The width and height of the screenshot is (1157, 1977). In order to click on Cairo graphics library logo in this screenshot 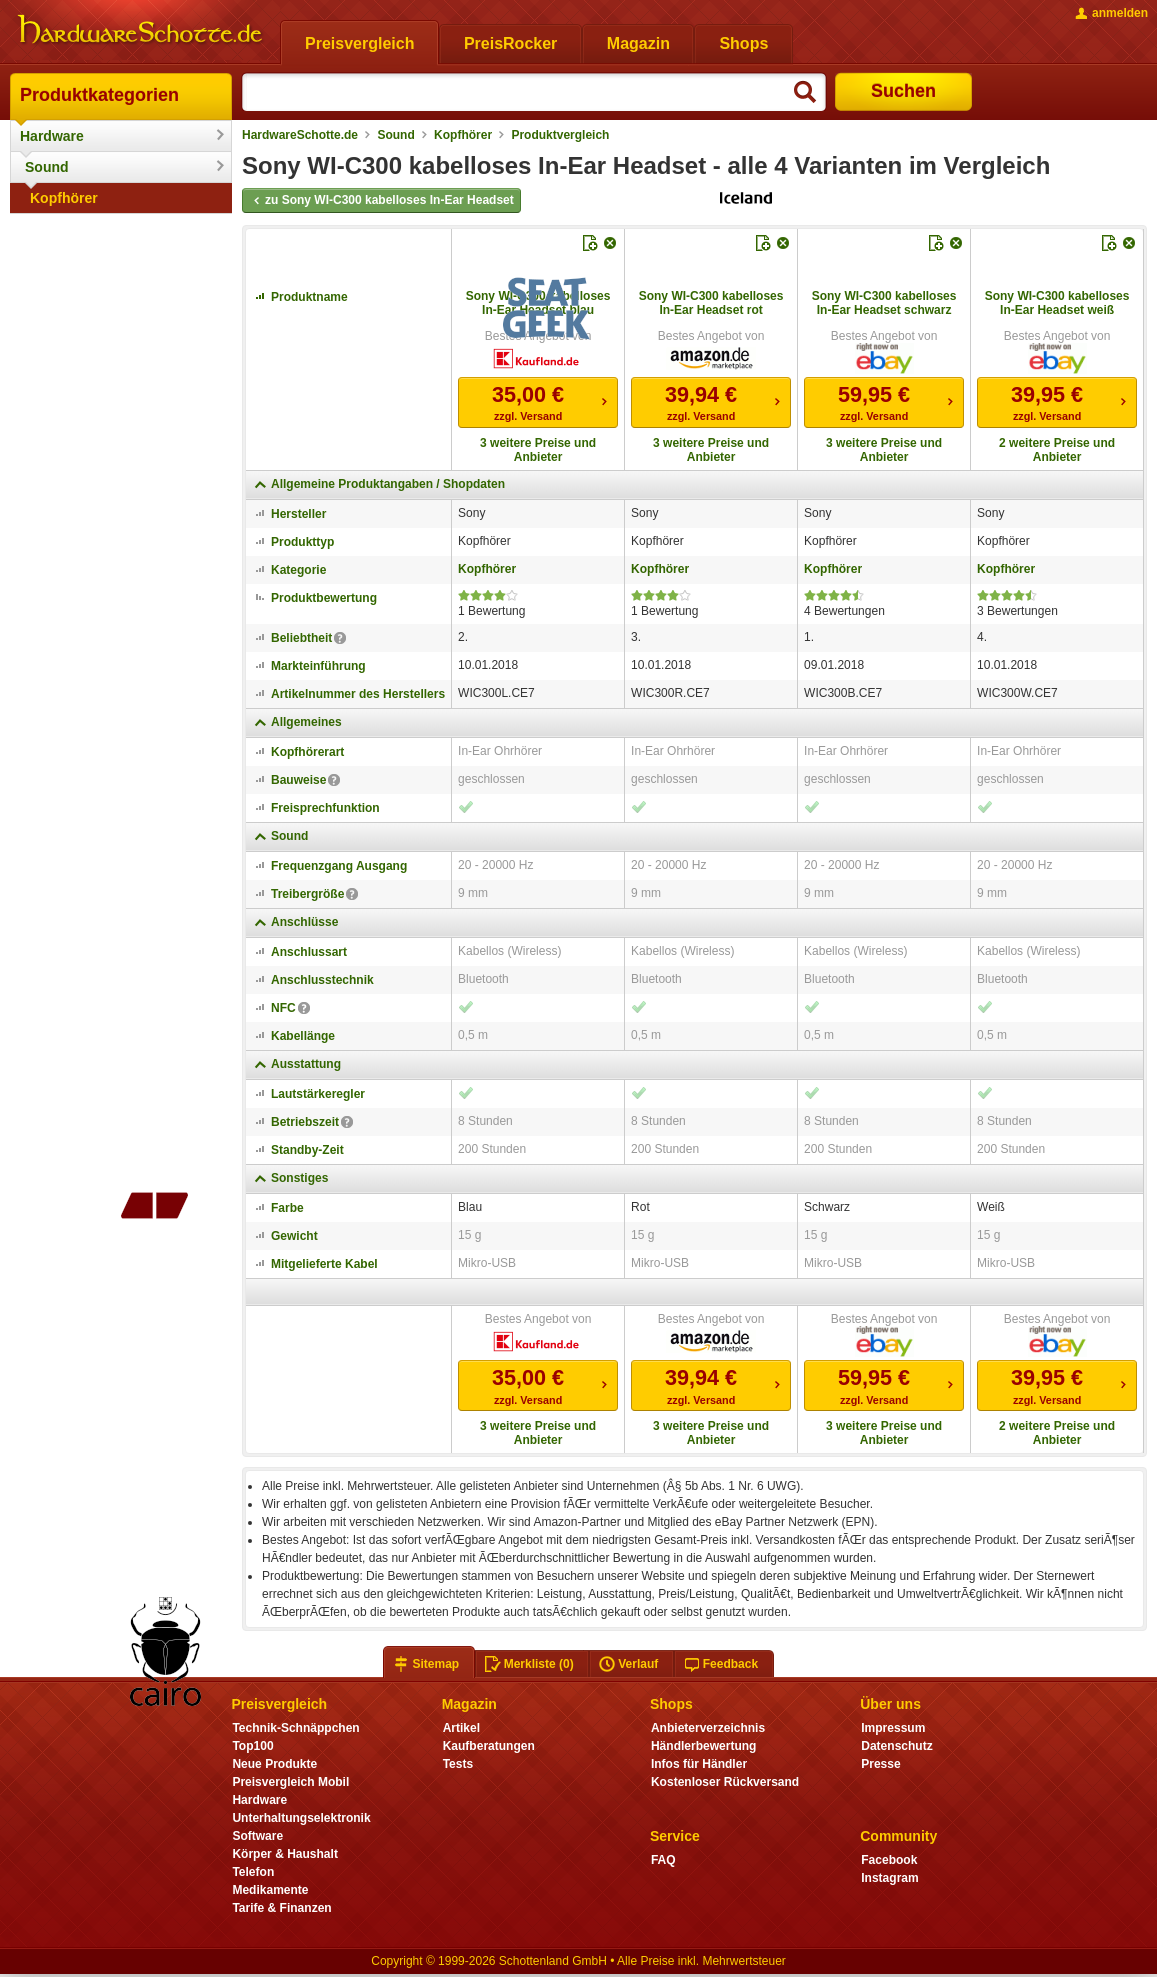, I will do `click(165, 1651)`.